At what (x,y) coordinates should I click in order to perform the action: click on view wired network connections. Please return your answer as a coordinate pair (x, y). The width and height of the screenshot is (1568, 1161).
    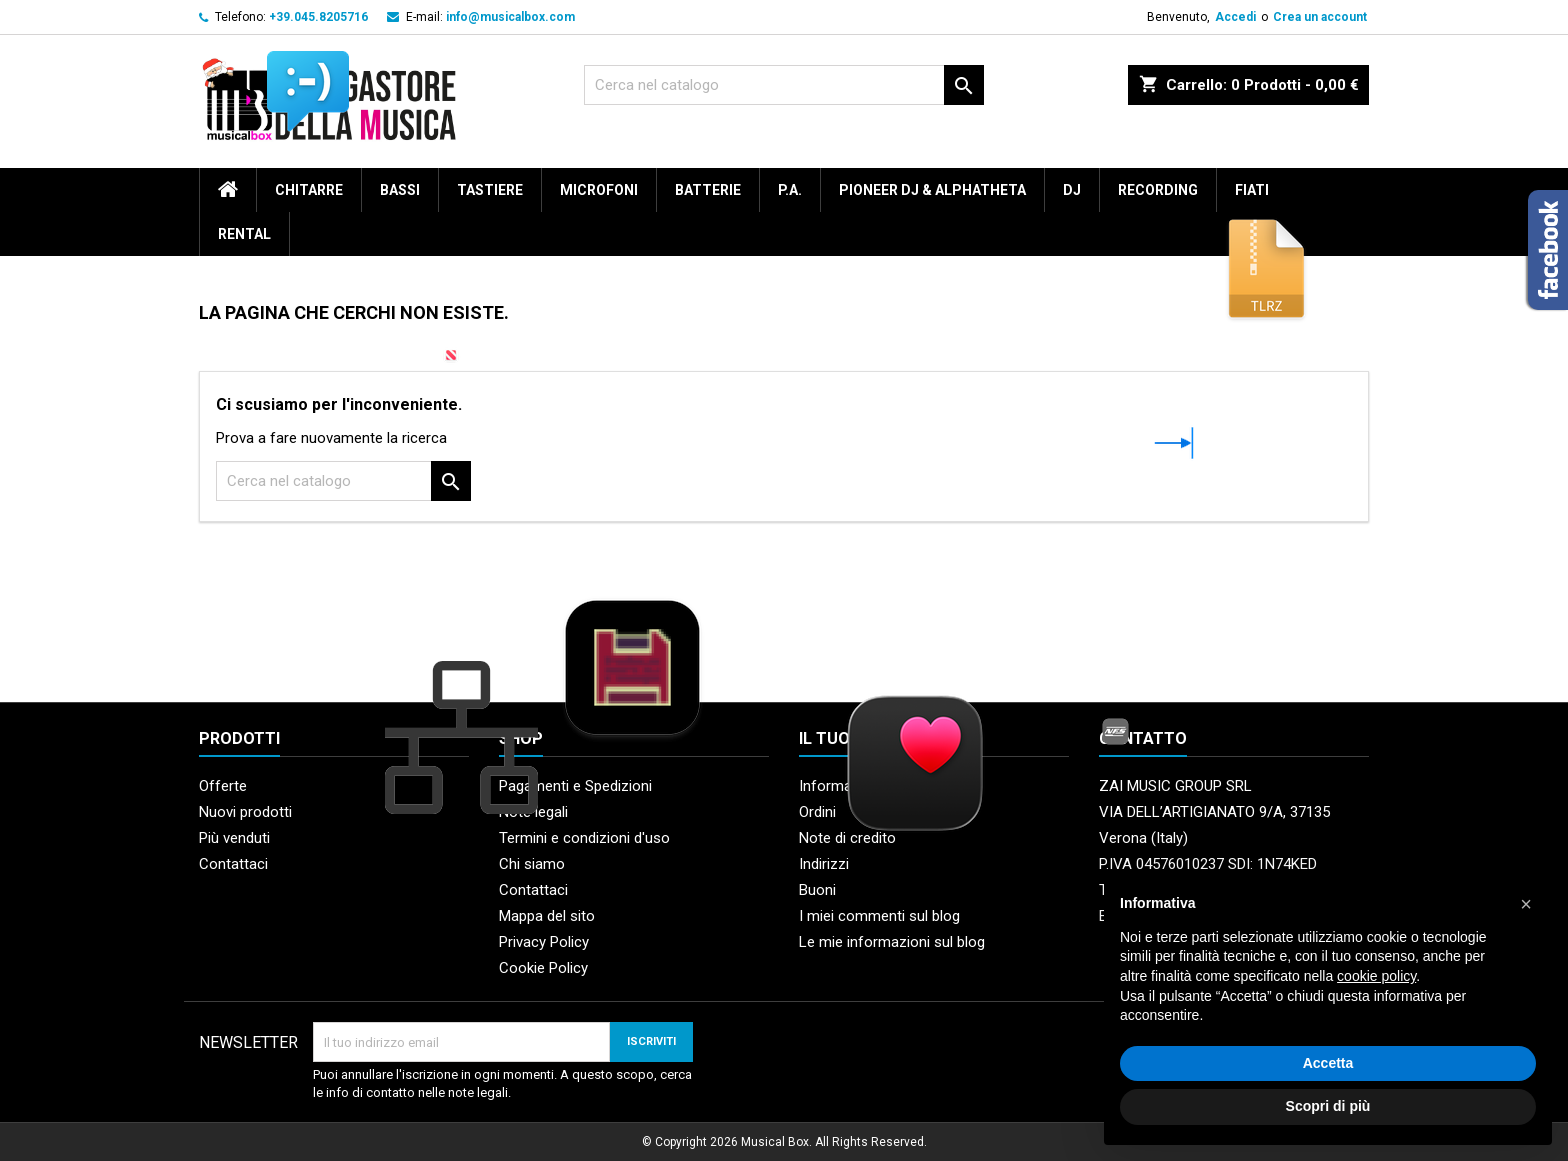
    Looking at the image, I should click on (461, 737).